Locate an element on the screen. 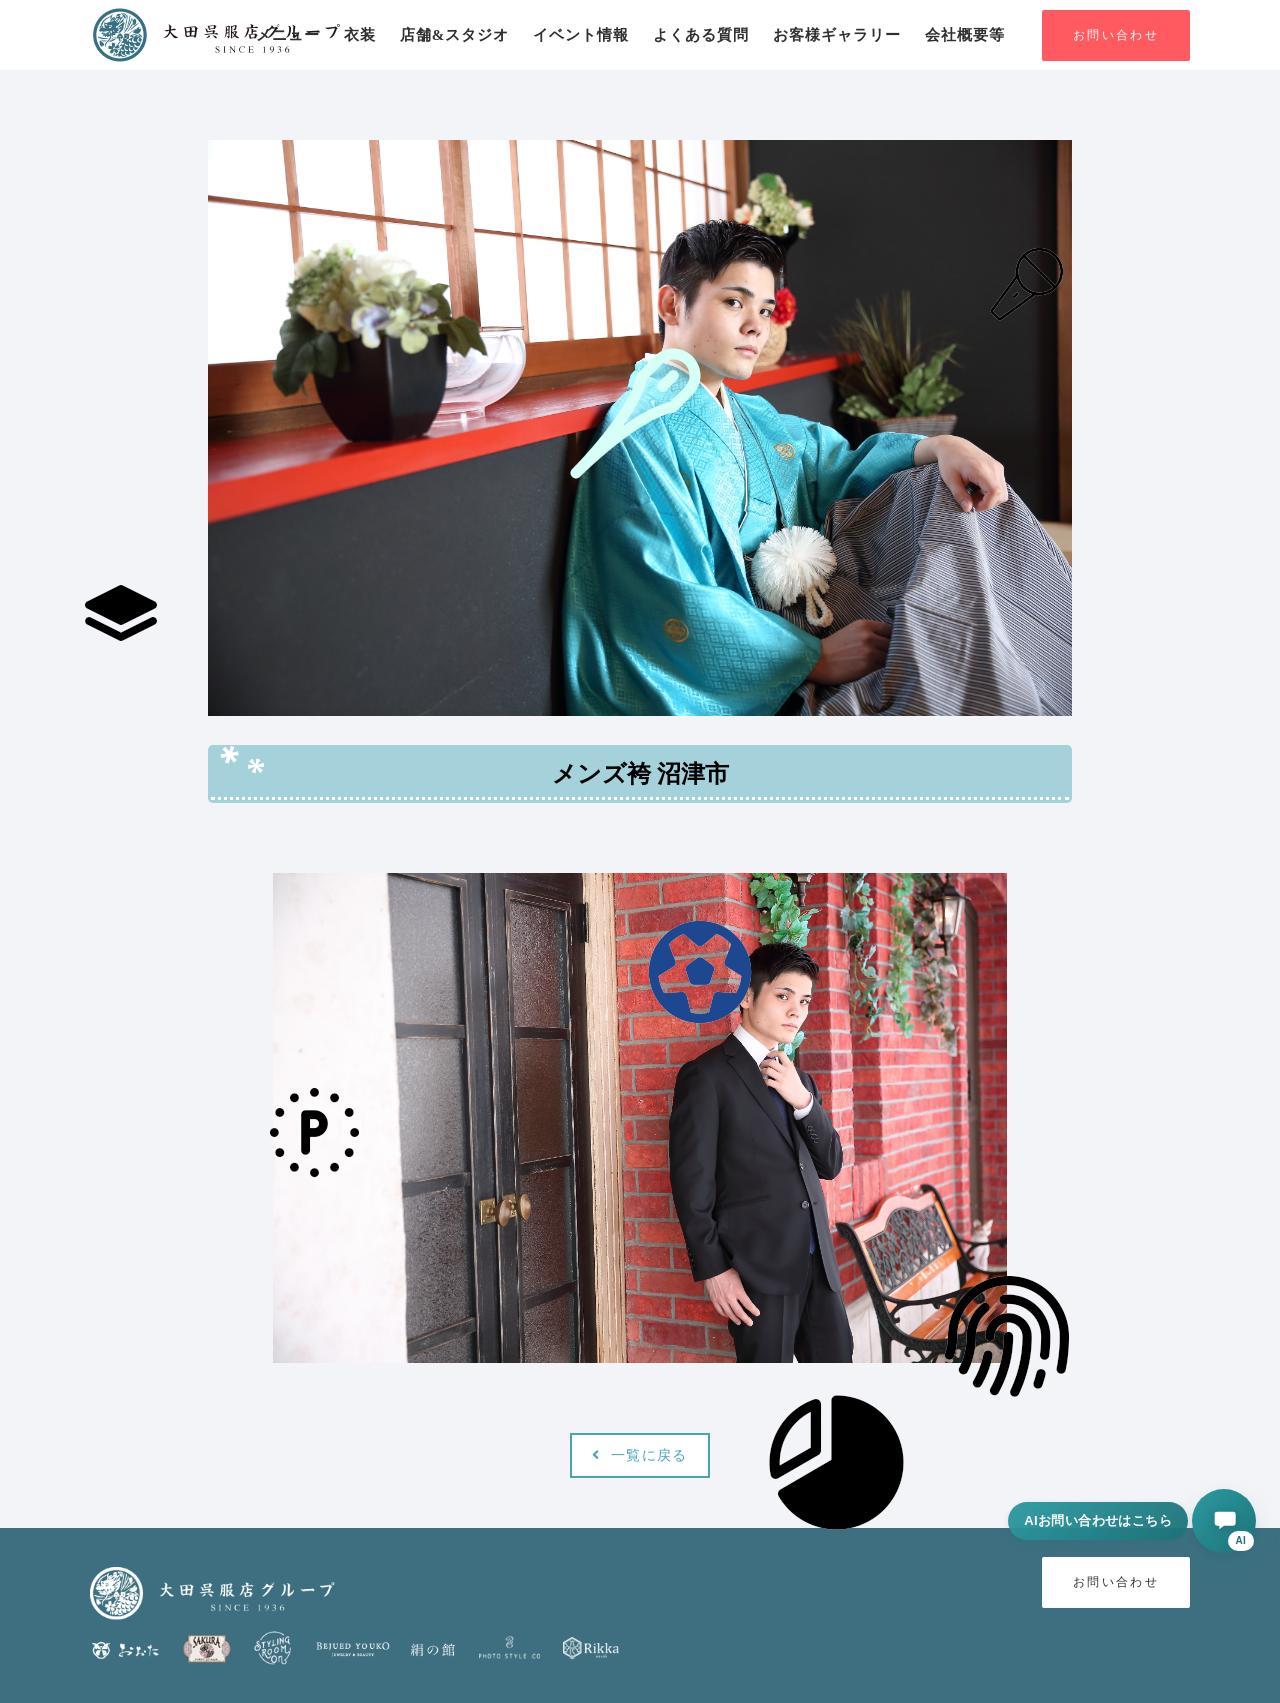  view analytics breakdown is located at coordinates (836, 1462).